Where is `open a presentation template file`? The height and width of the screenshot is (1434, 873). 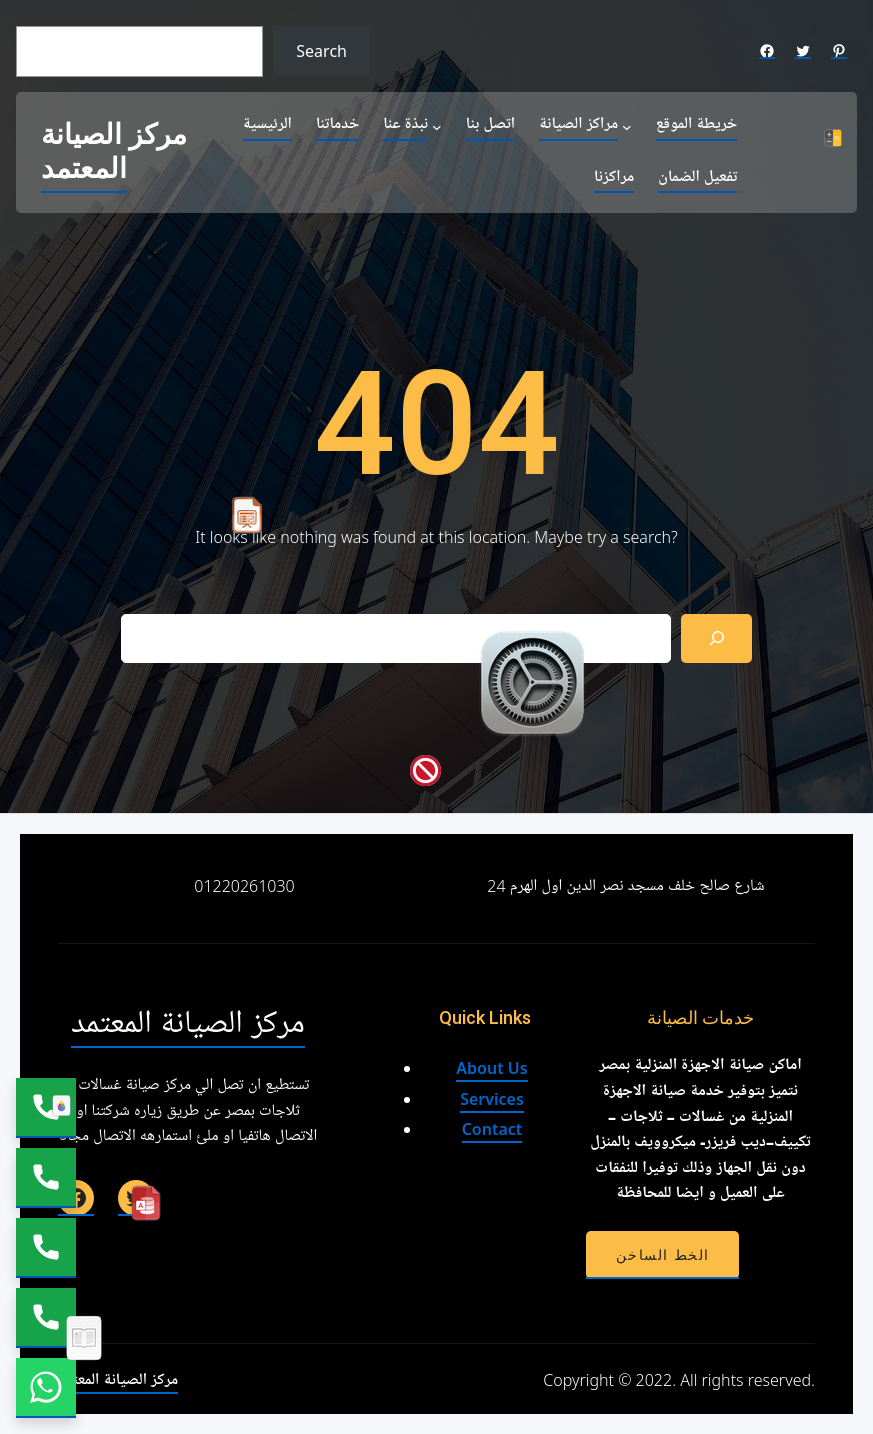
open a presentation template file is located at coordinates (247, 515).